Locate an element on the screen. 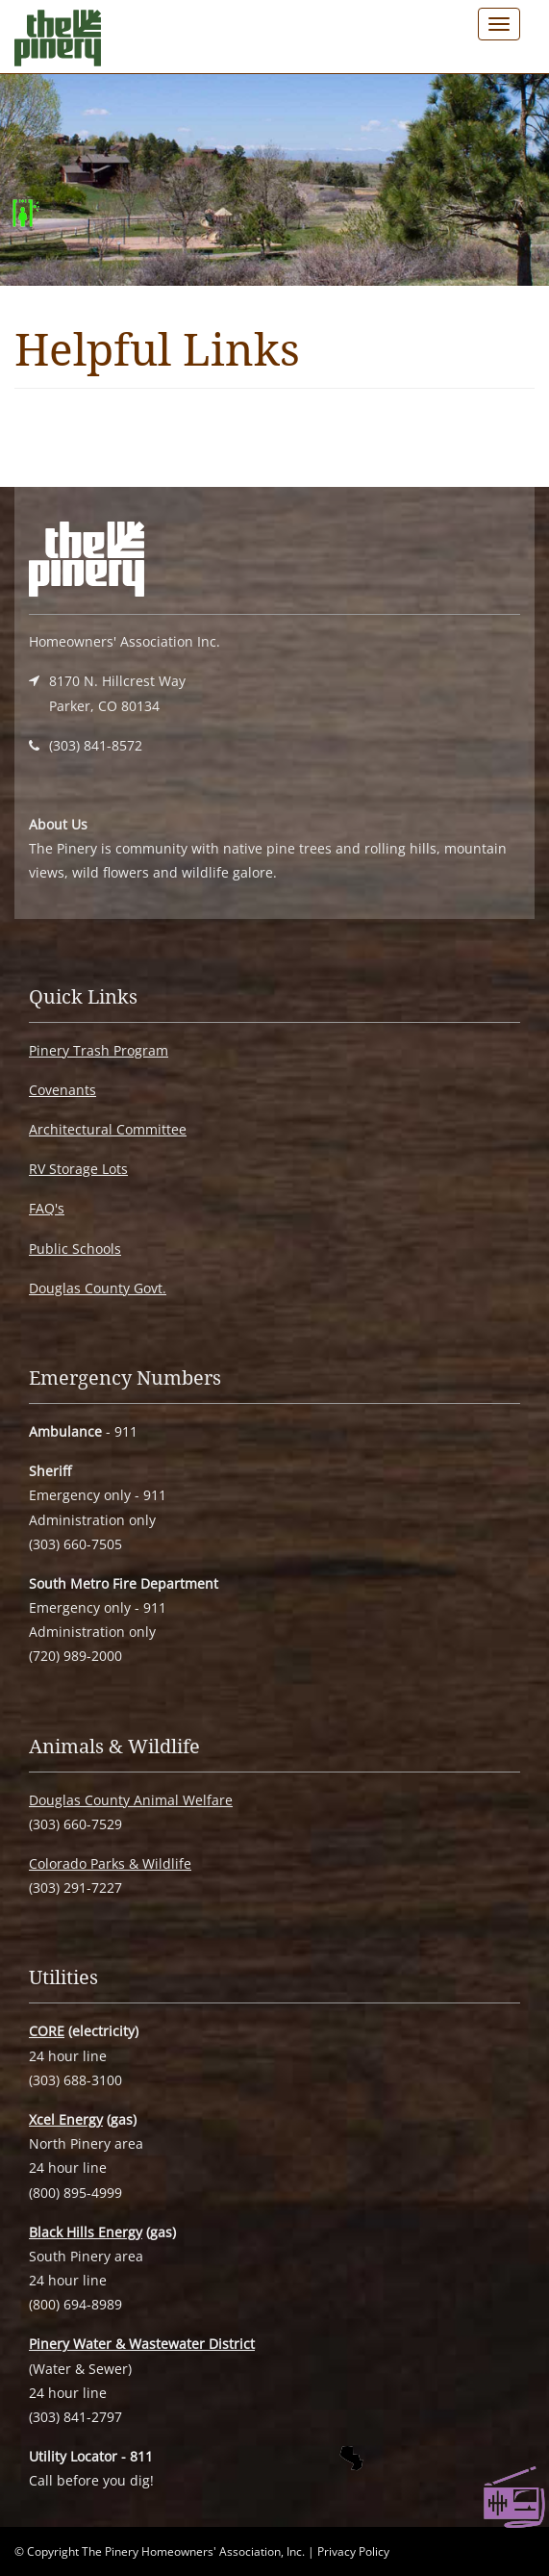 The height and width of the screenshot is (2576, 549). security checkpoint or metal detector gate is located at coordinates (25, 213).